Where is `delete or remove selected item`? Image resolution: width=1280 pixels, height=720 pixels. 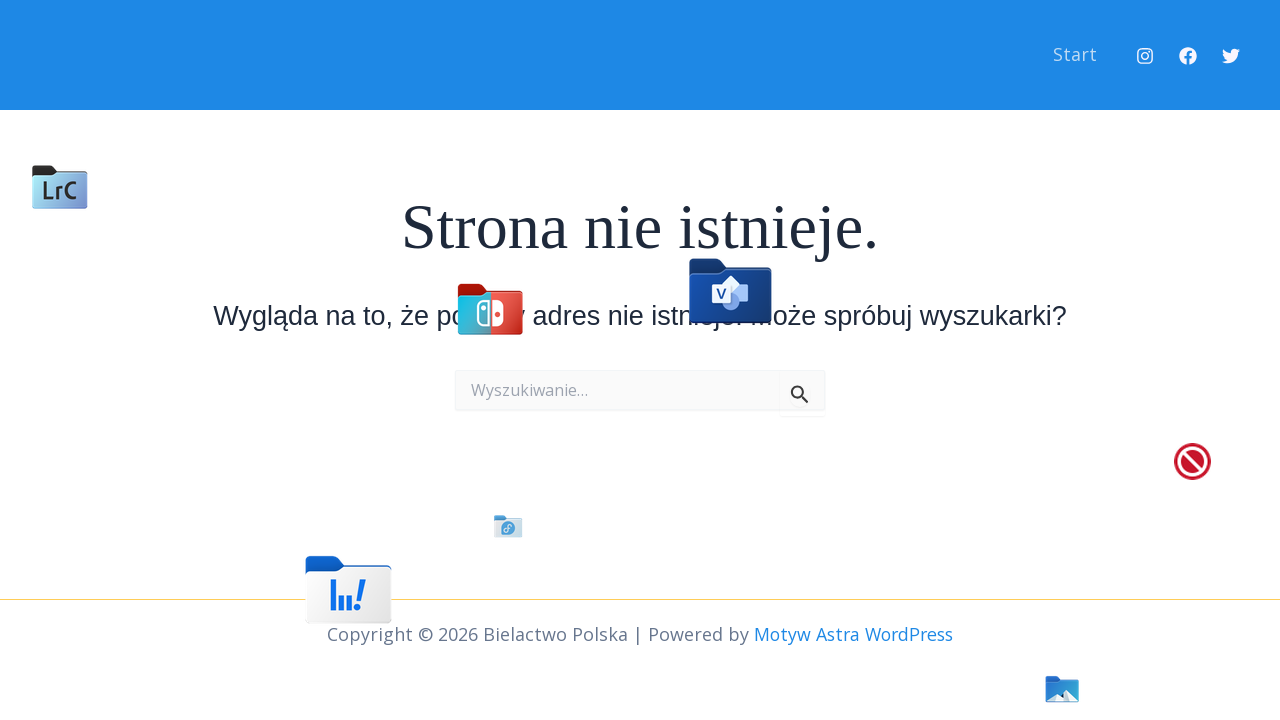 delete or remove selected item is located at coordinates (1192, 461).